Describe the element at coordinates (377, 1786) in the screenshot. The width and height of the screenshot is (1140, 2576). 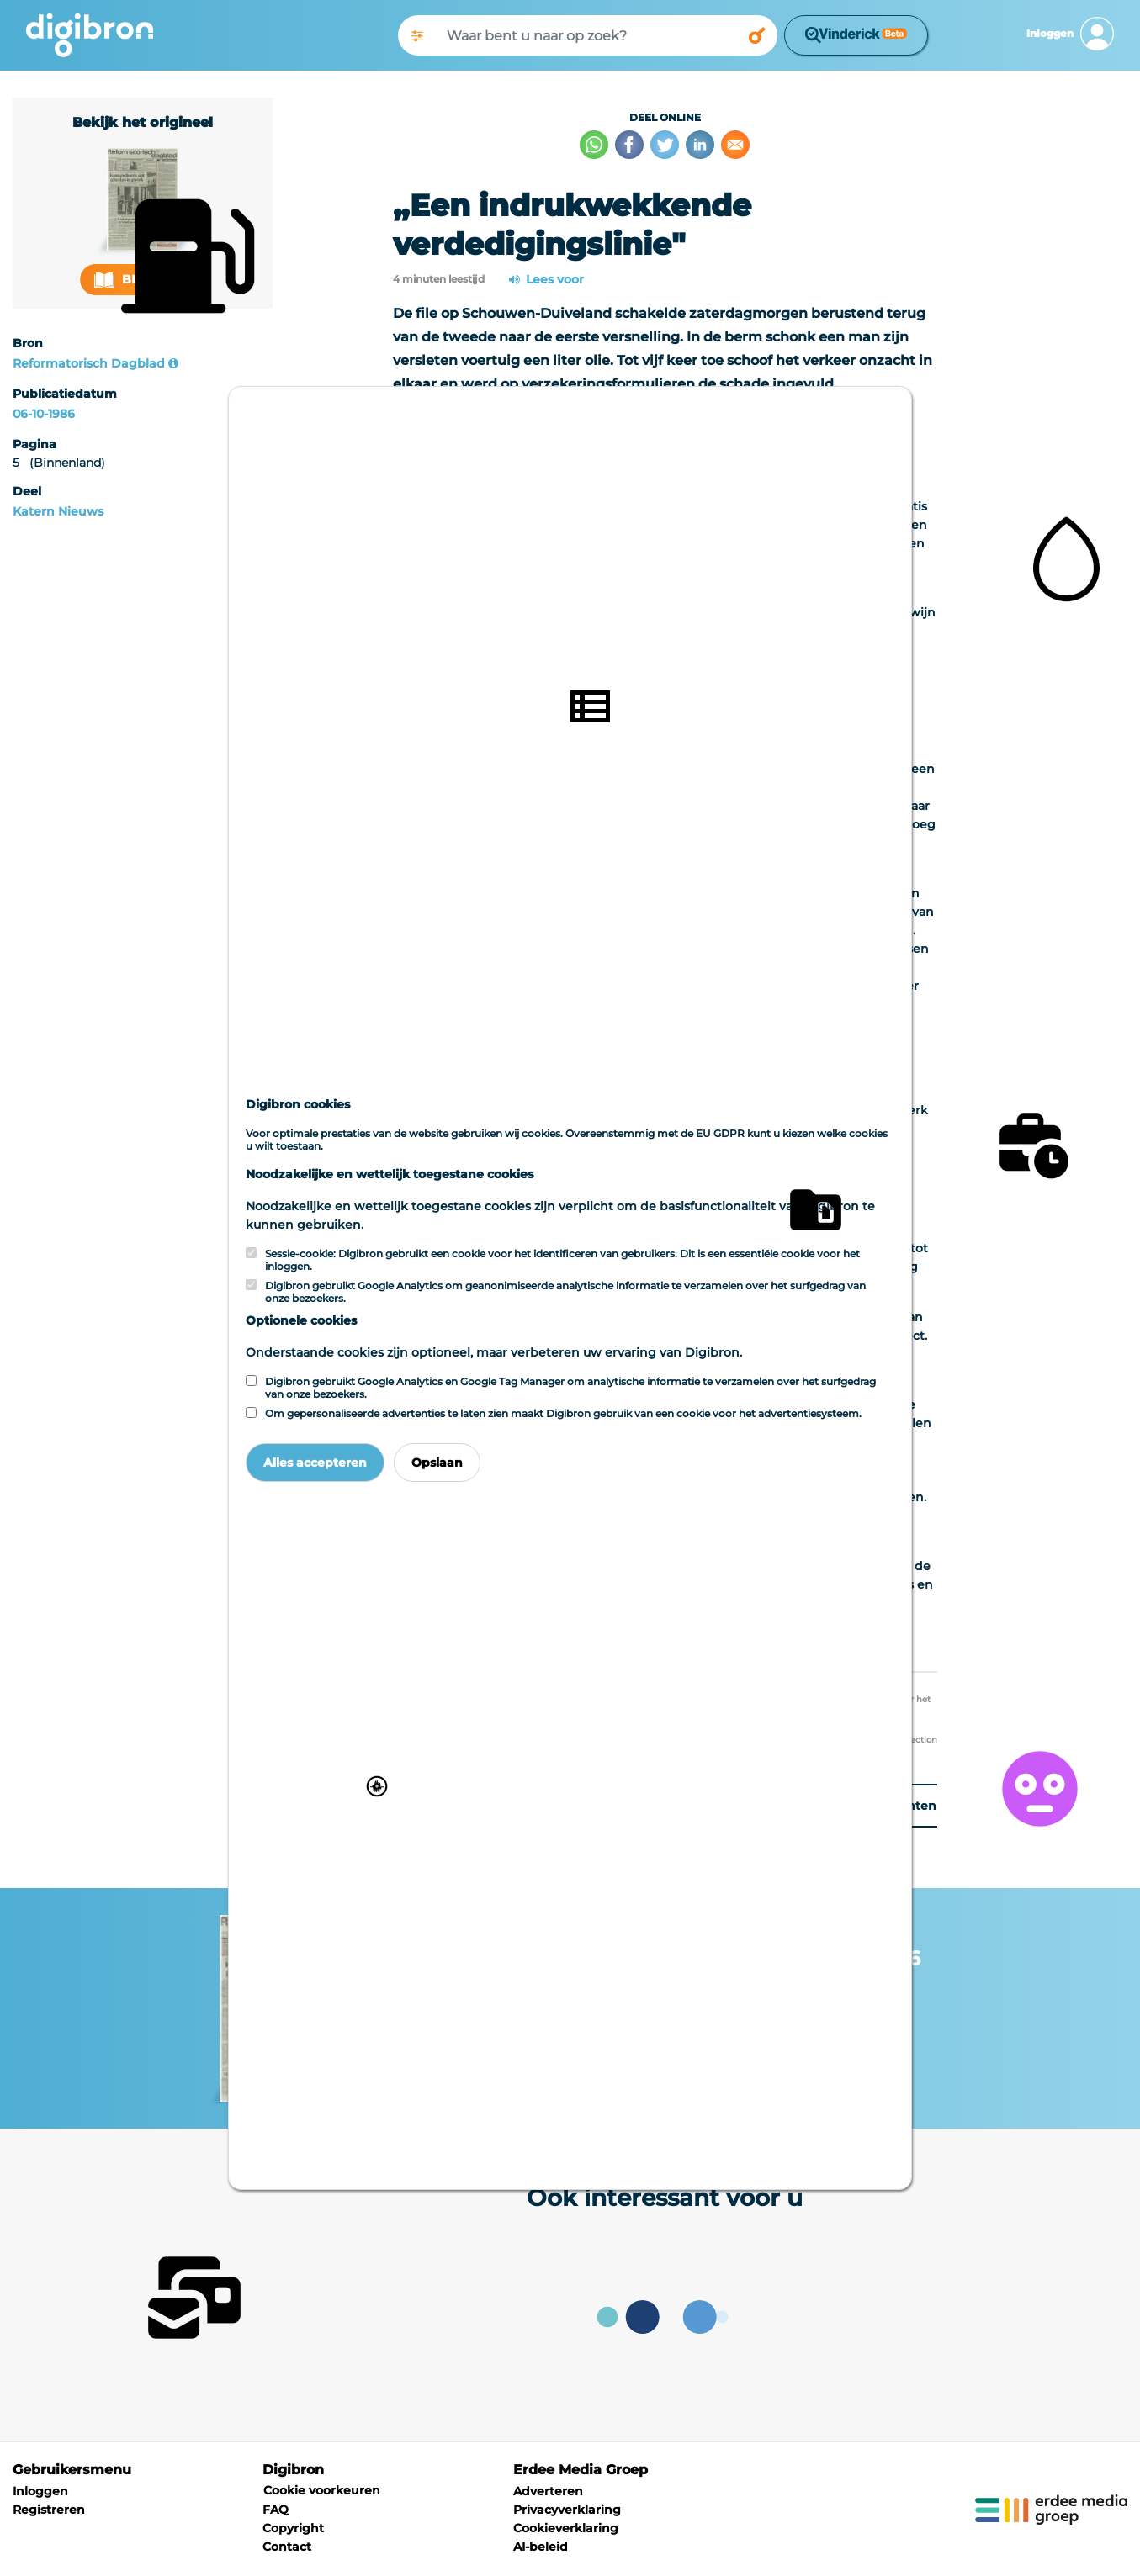
I see `creative commons sampling plus license indicator` at that location.